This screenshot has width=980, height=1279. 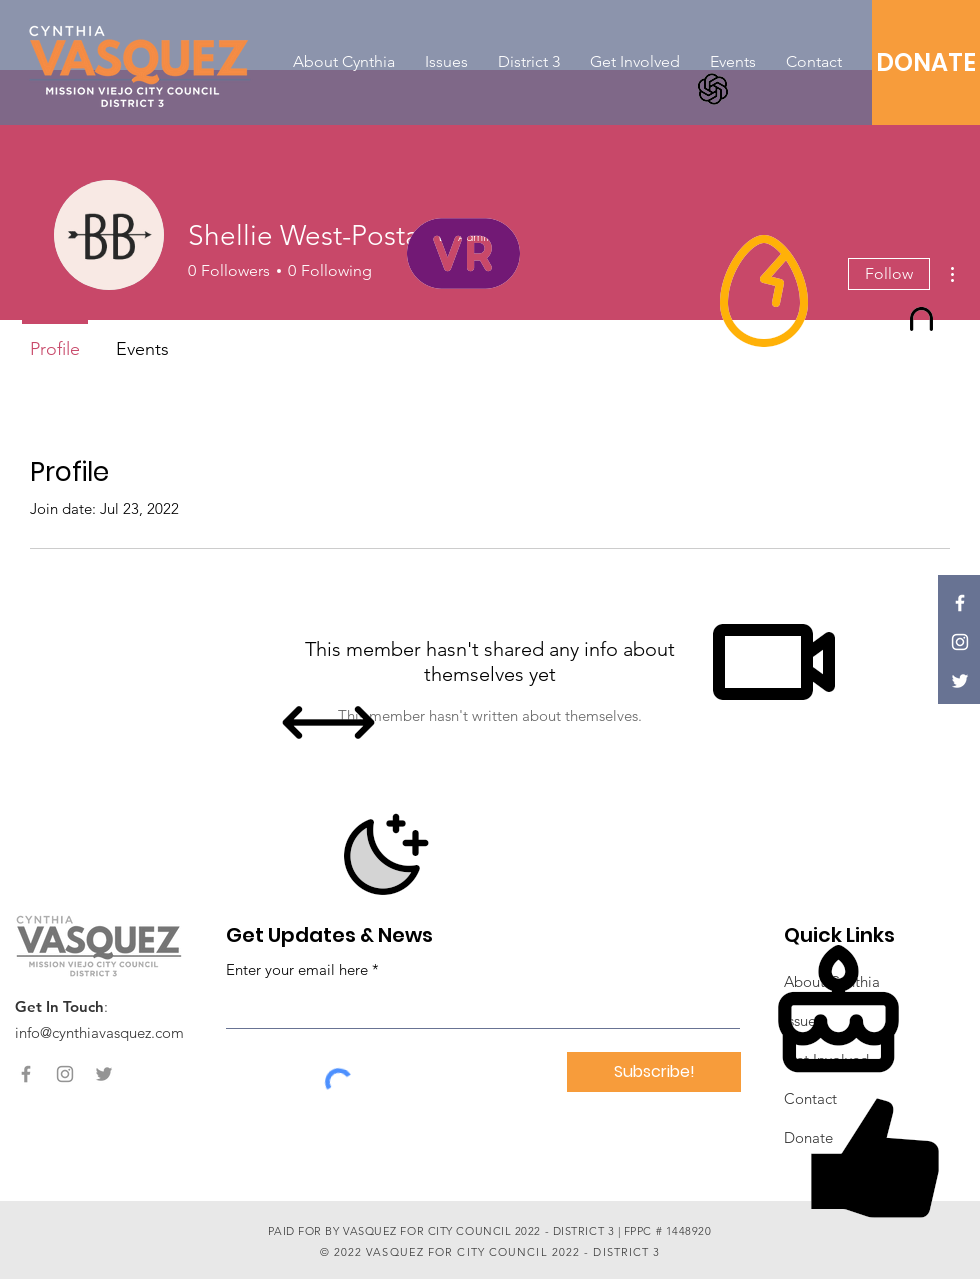 What do you see at coordinates (838, 1016) in the screenshot?
I see `view birthday or celebration reminders` at bounding box center [838, 1016].